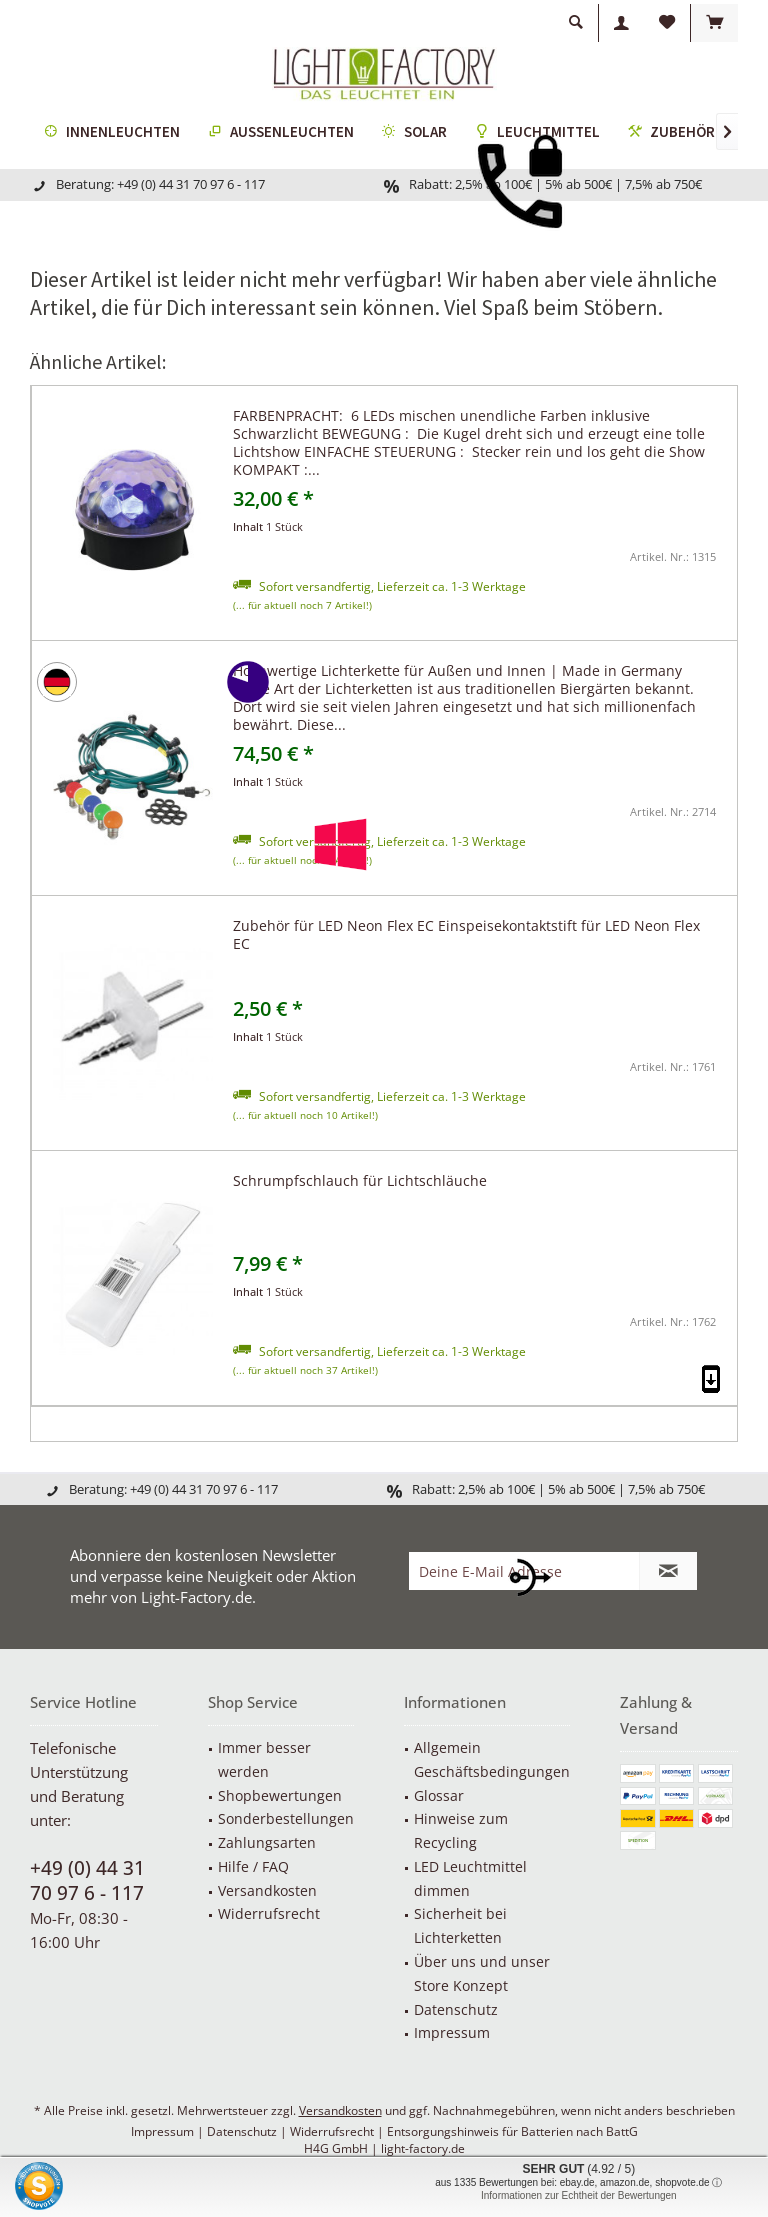 The image size is (768, 2217). Describe the element at coordinates (248, 682) in the screenshot. I see `indicates 80% progress or completion` at that location.